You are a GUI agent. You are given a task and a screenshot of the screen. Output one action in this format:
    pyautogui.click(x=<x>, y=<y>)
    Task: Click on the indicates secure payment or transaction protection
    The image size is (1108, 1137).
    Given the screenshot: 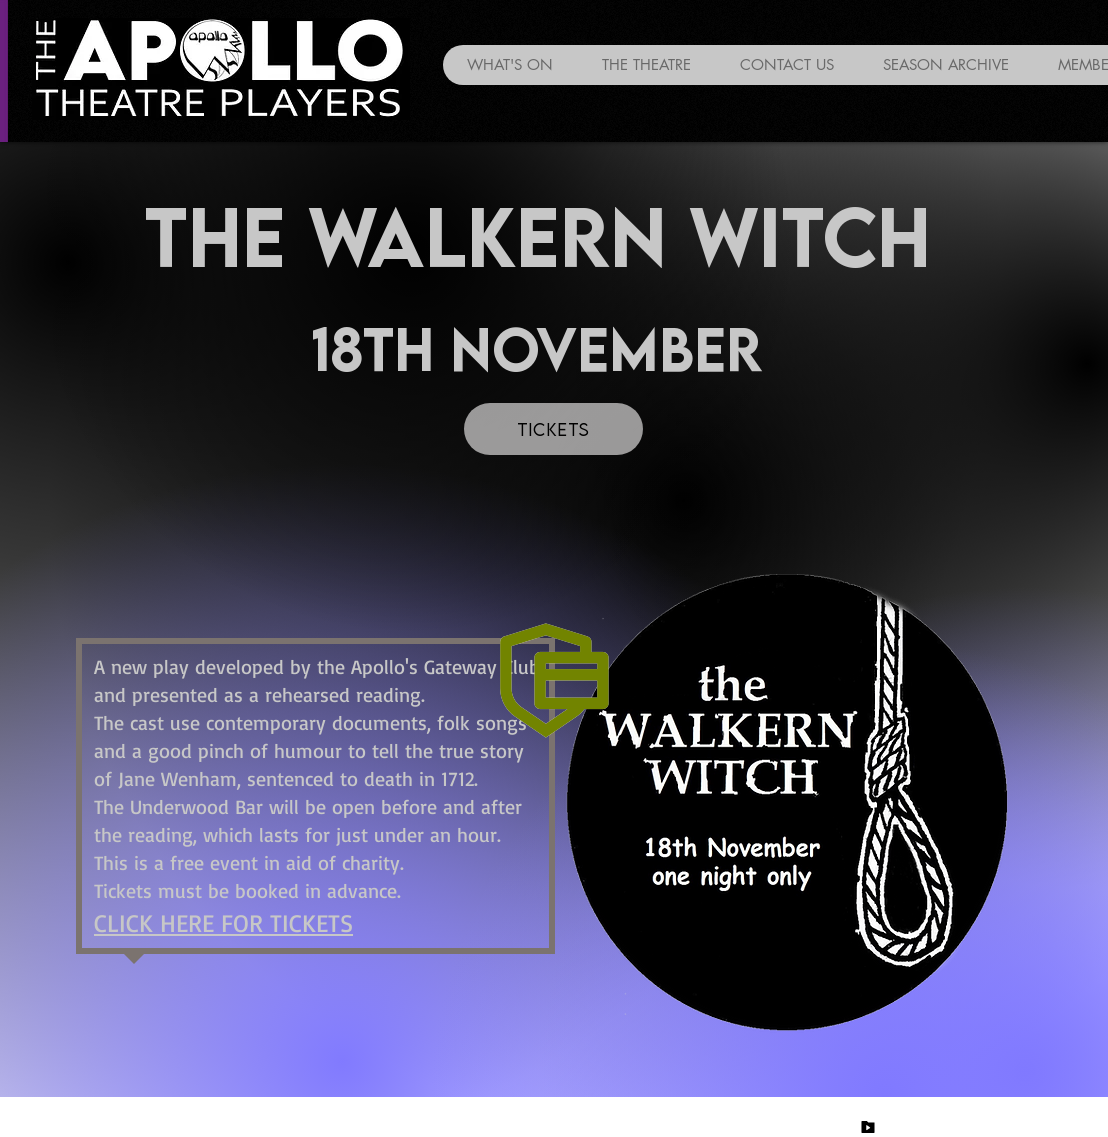 What is the action you would take?
    pyautogui.click(x=551, y=680)
    